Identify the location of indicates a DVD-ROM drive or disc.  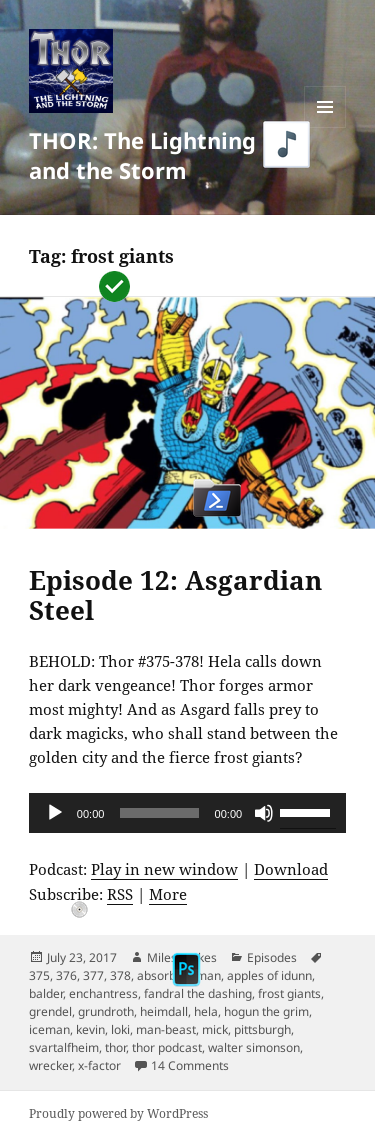
(79, 909).